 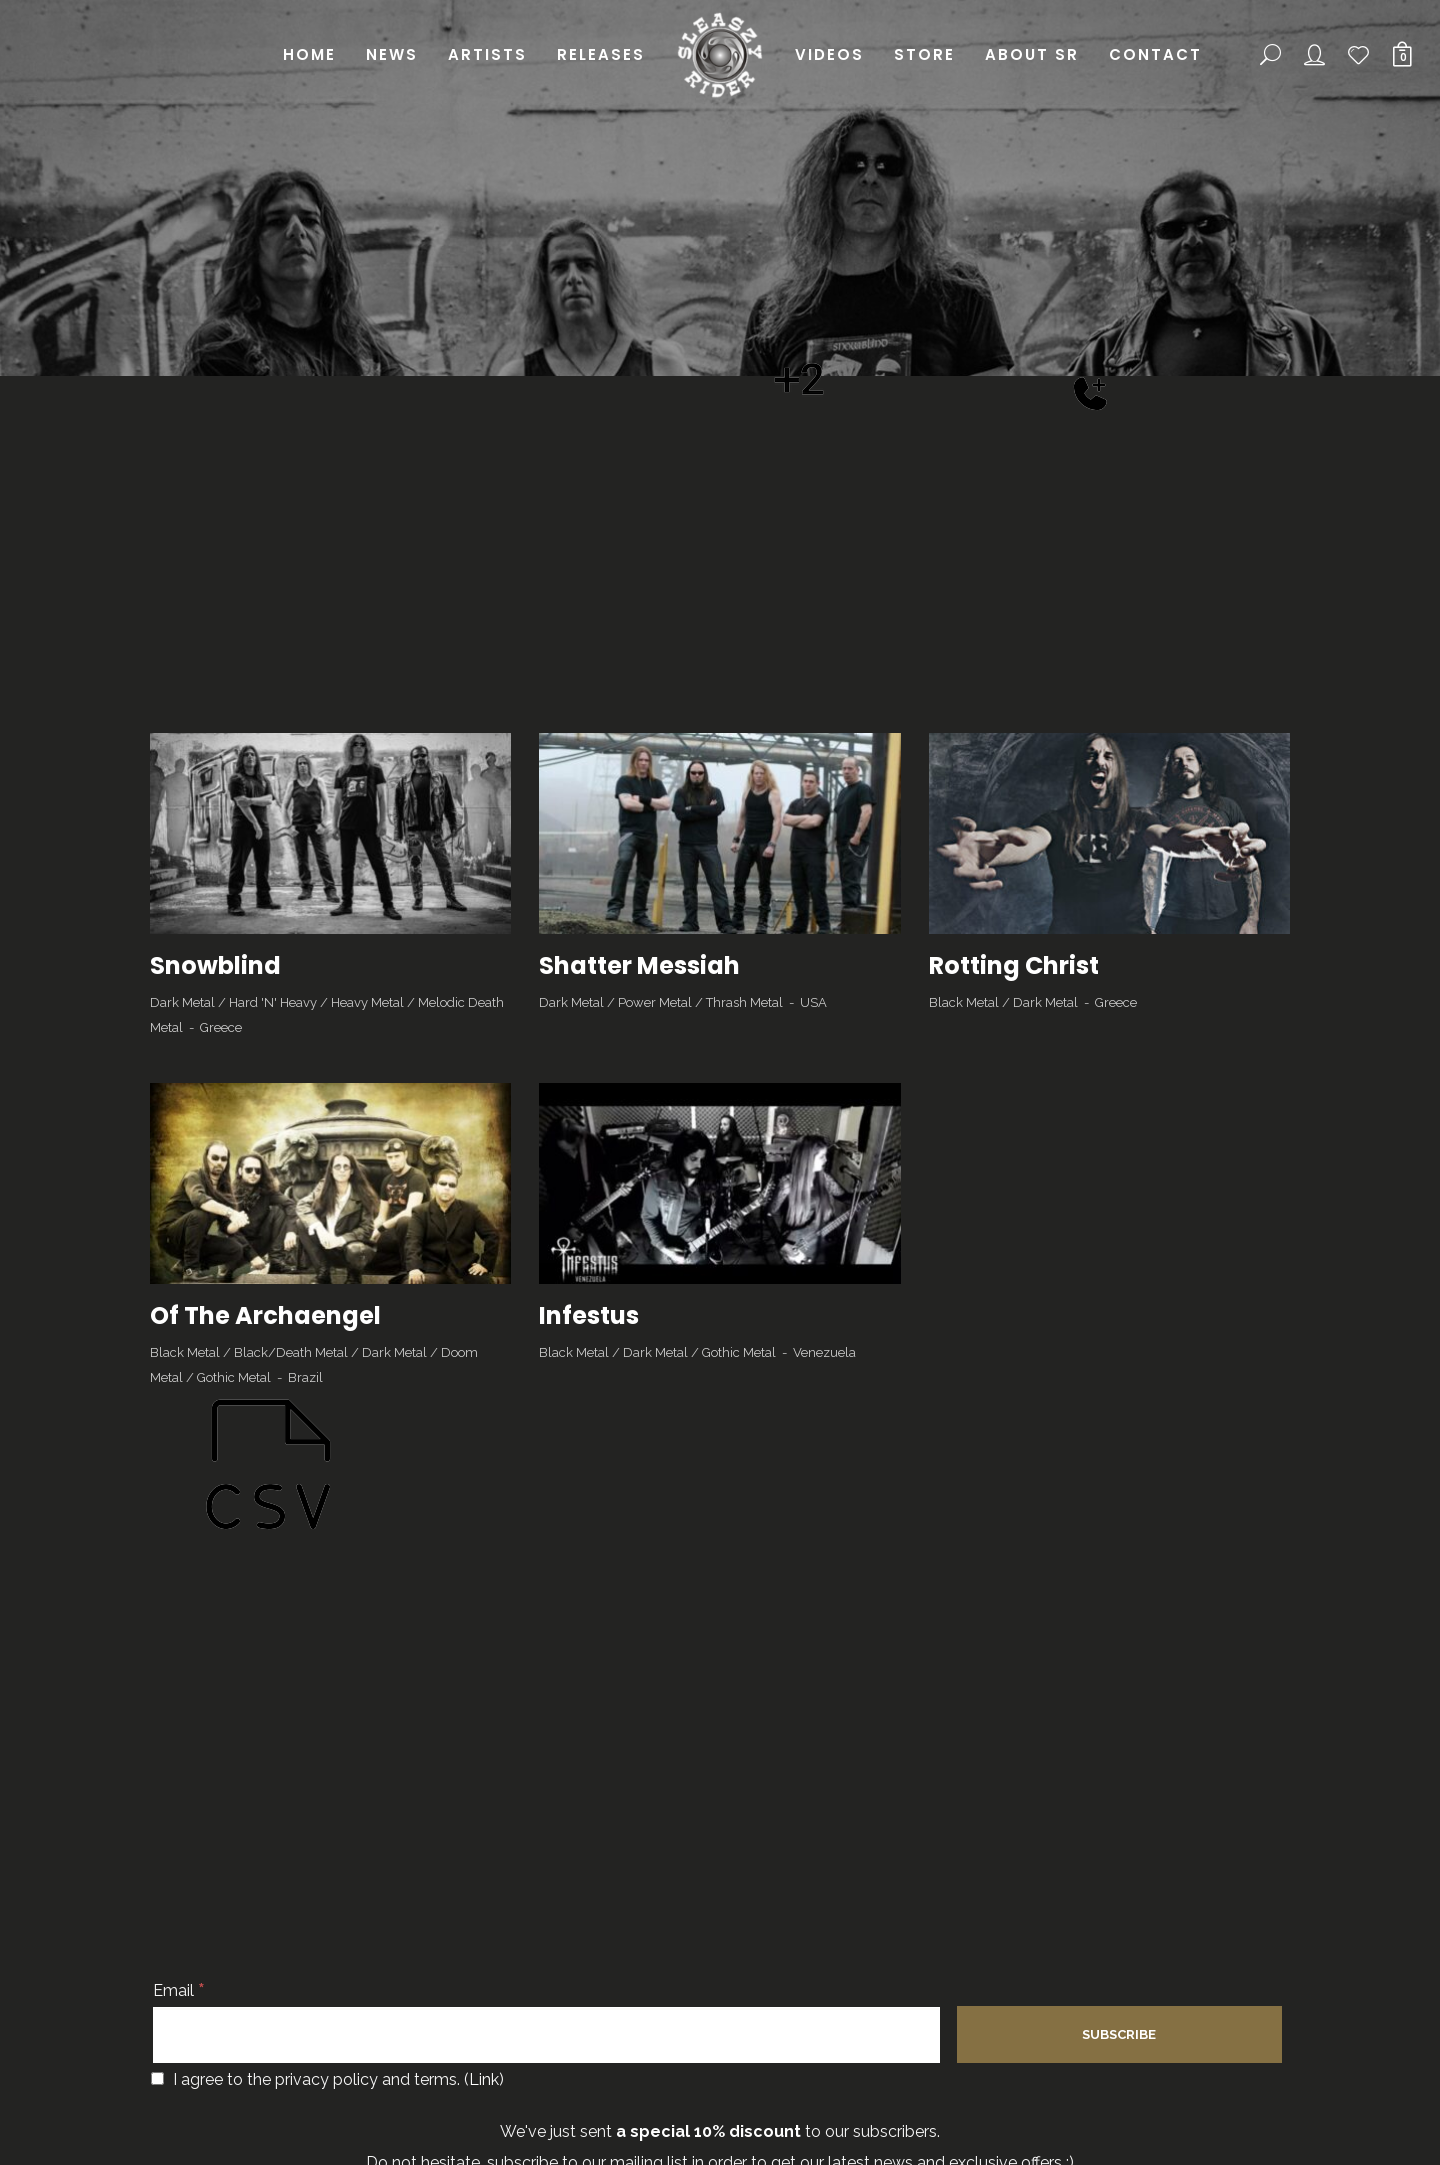 What do you see at coordinates (799, 380) in the screenshot?
I see `increase exposure by 2 stops in photo editing` at bounding box center [799, 380].